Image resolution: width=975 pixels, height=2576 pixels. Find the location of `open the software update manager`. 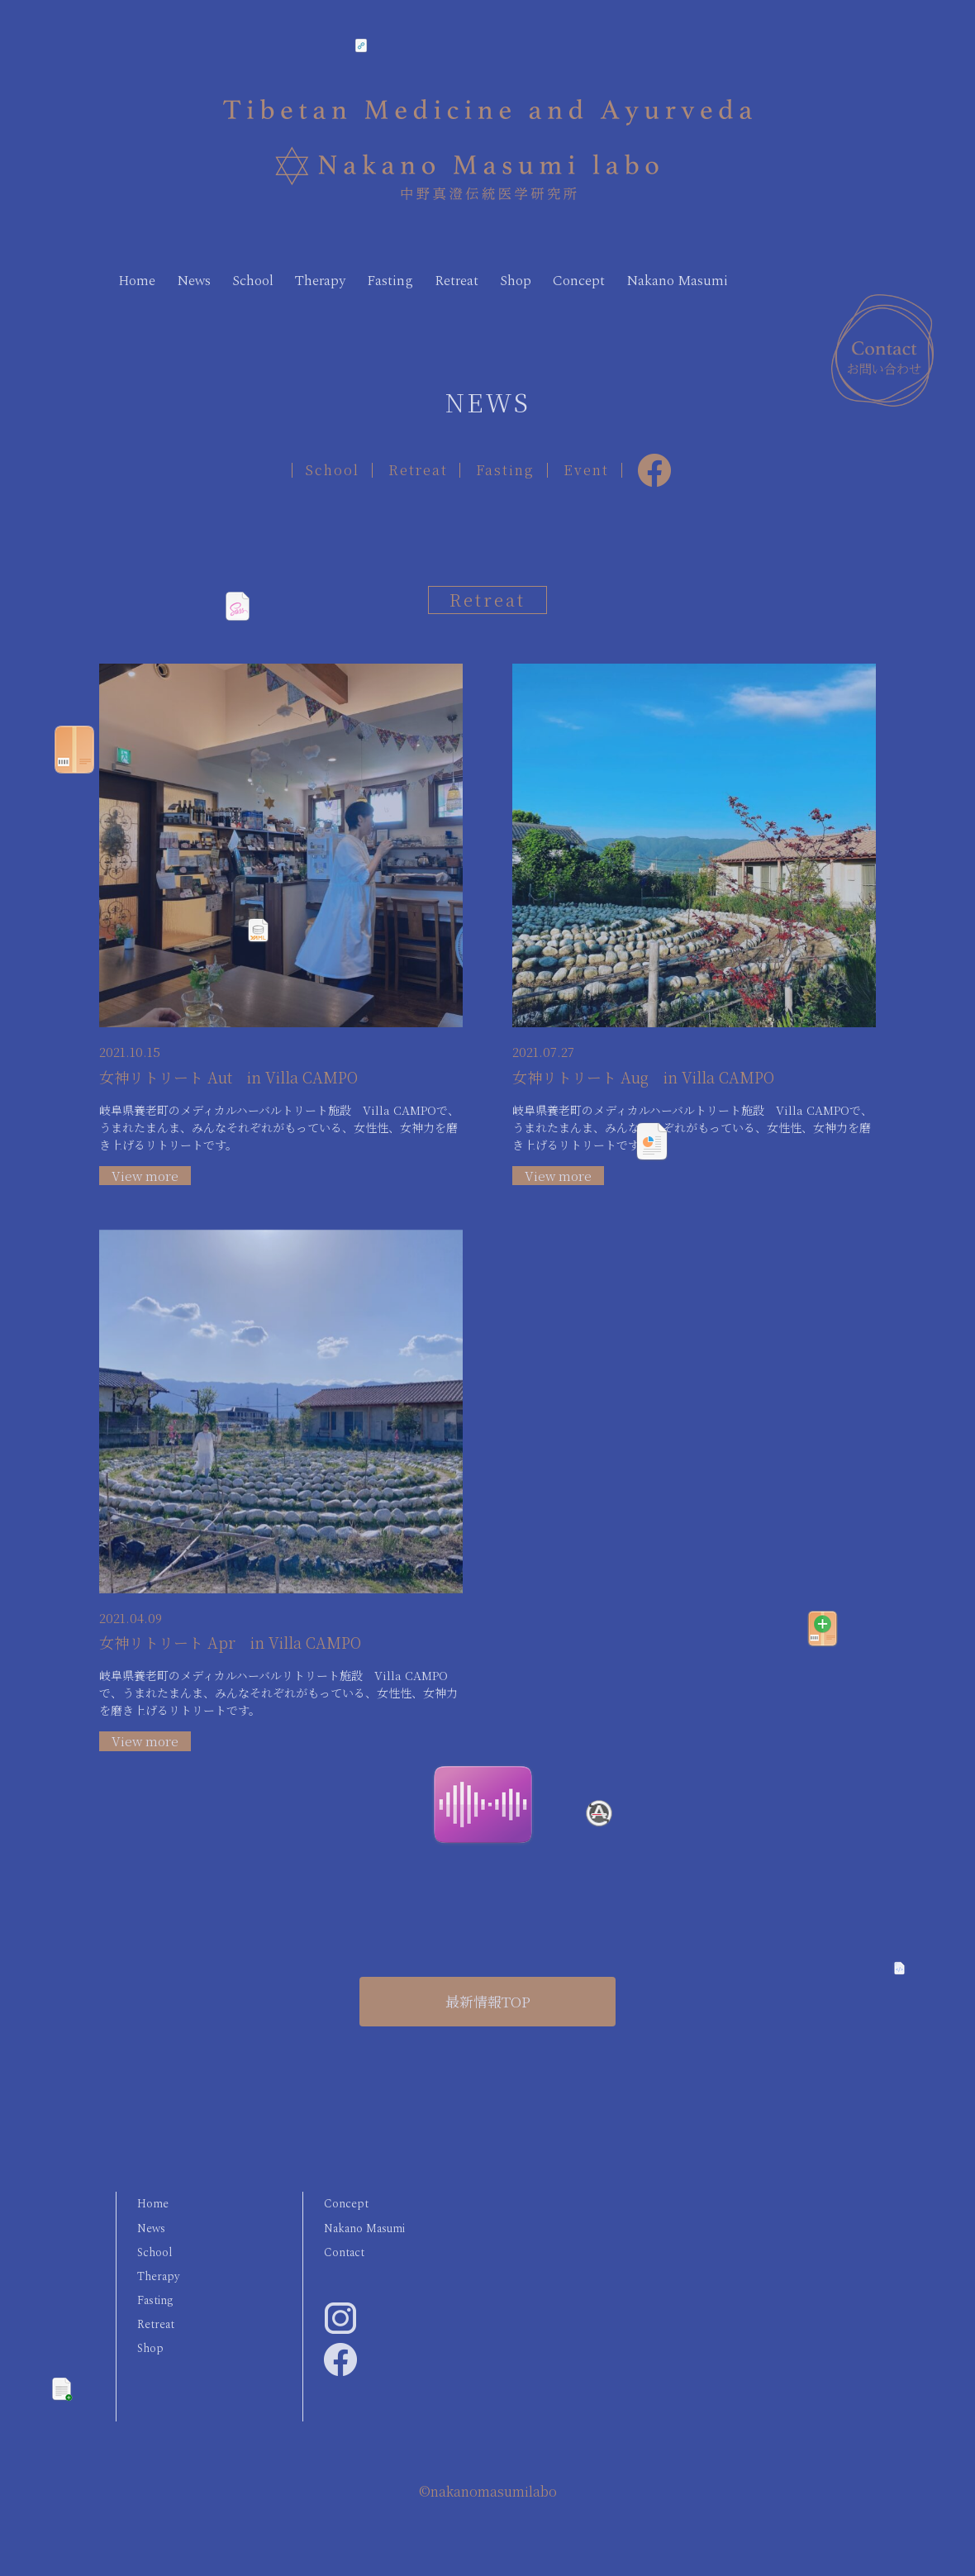

open the software update manager is located at coordinates (599, 1813).